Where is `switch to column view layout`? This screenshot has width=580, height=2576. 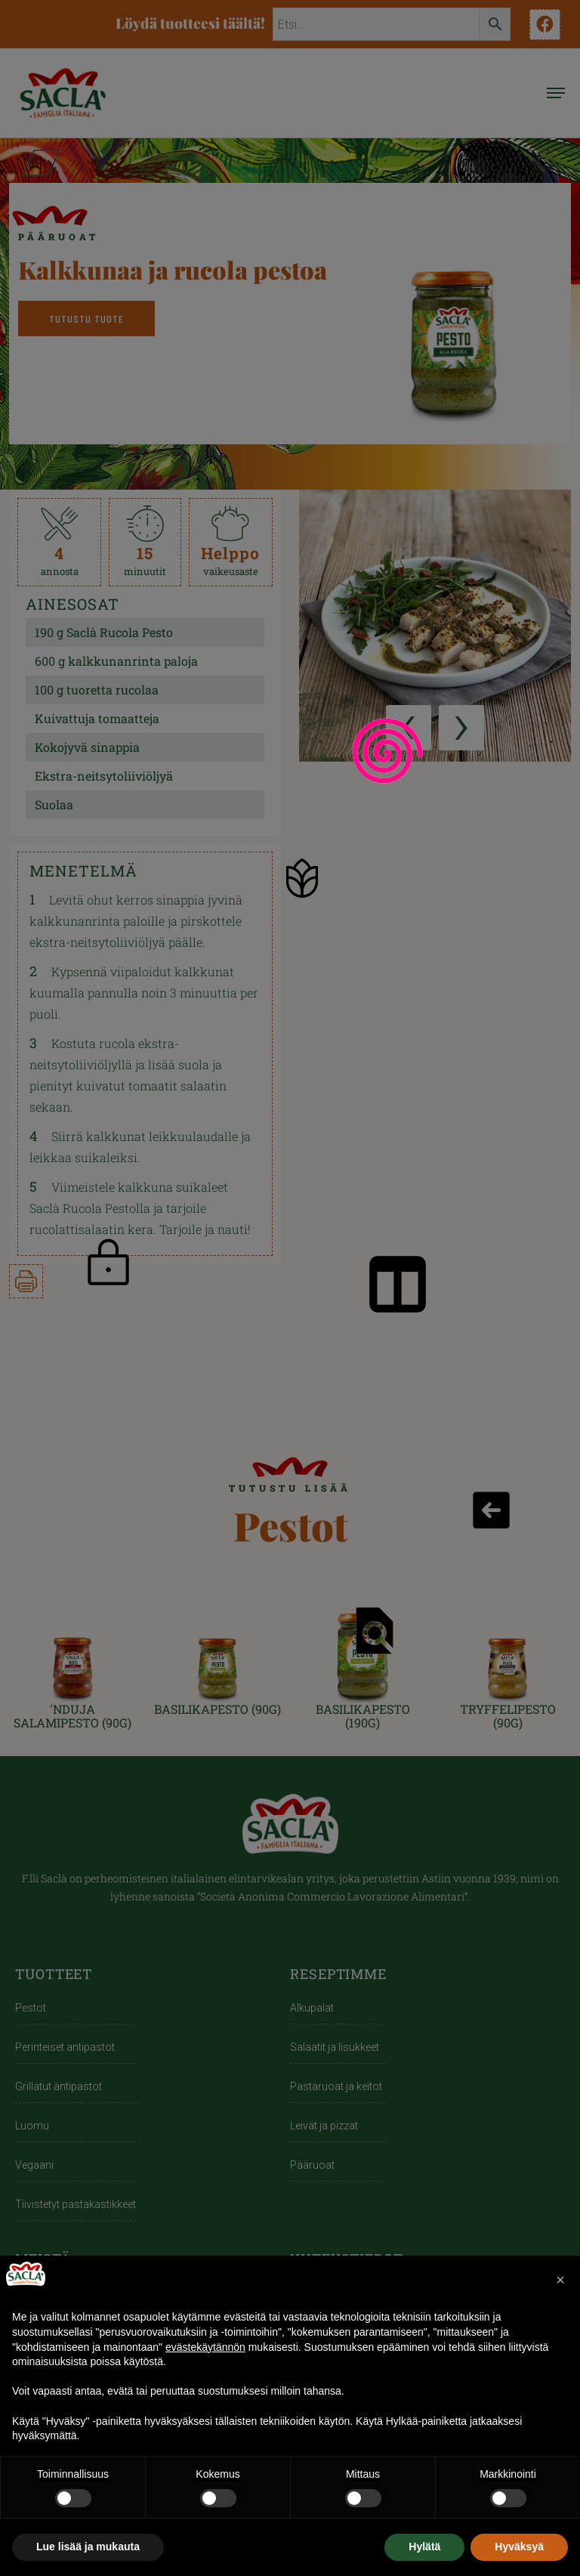 switch to column view layout is located at coordinates (397, 1284).